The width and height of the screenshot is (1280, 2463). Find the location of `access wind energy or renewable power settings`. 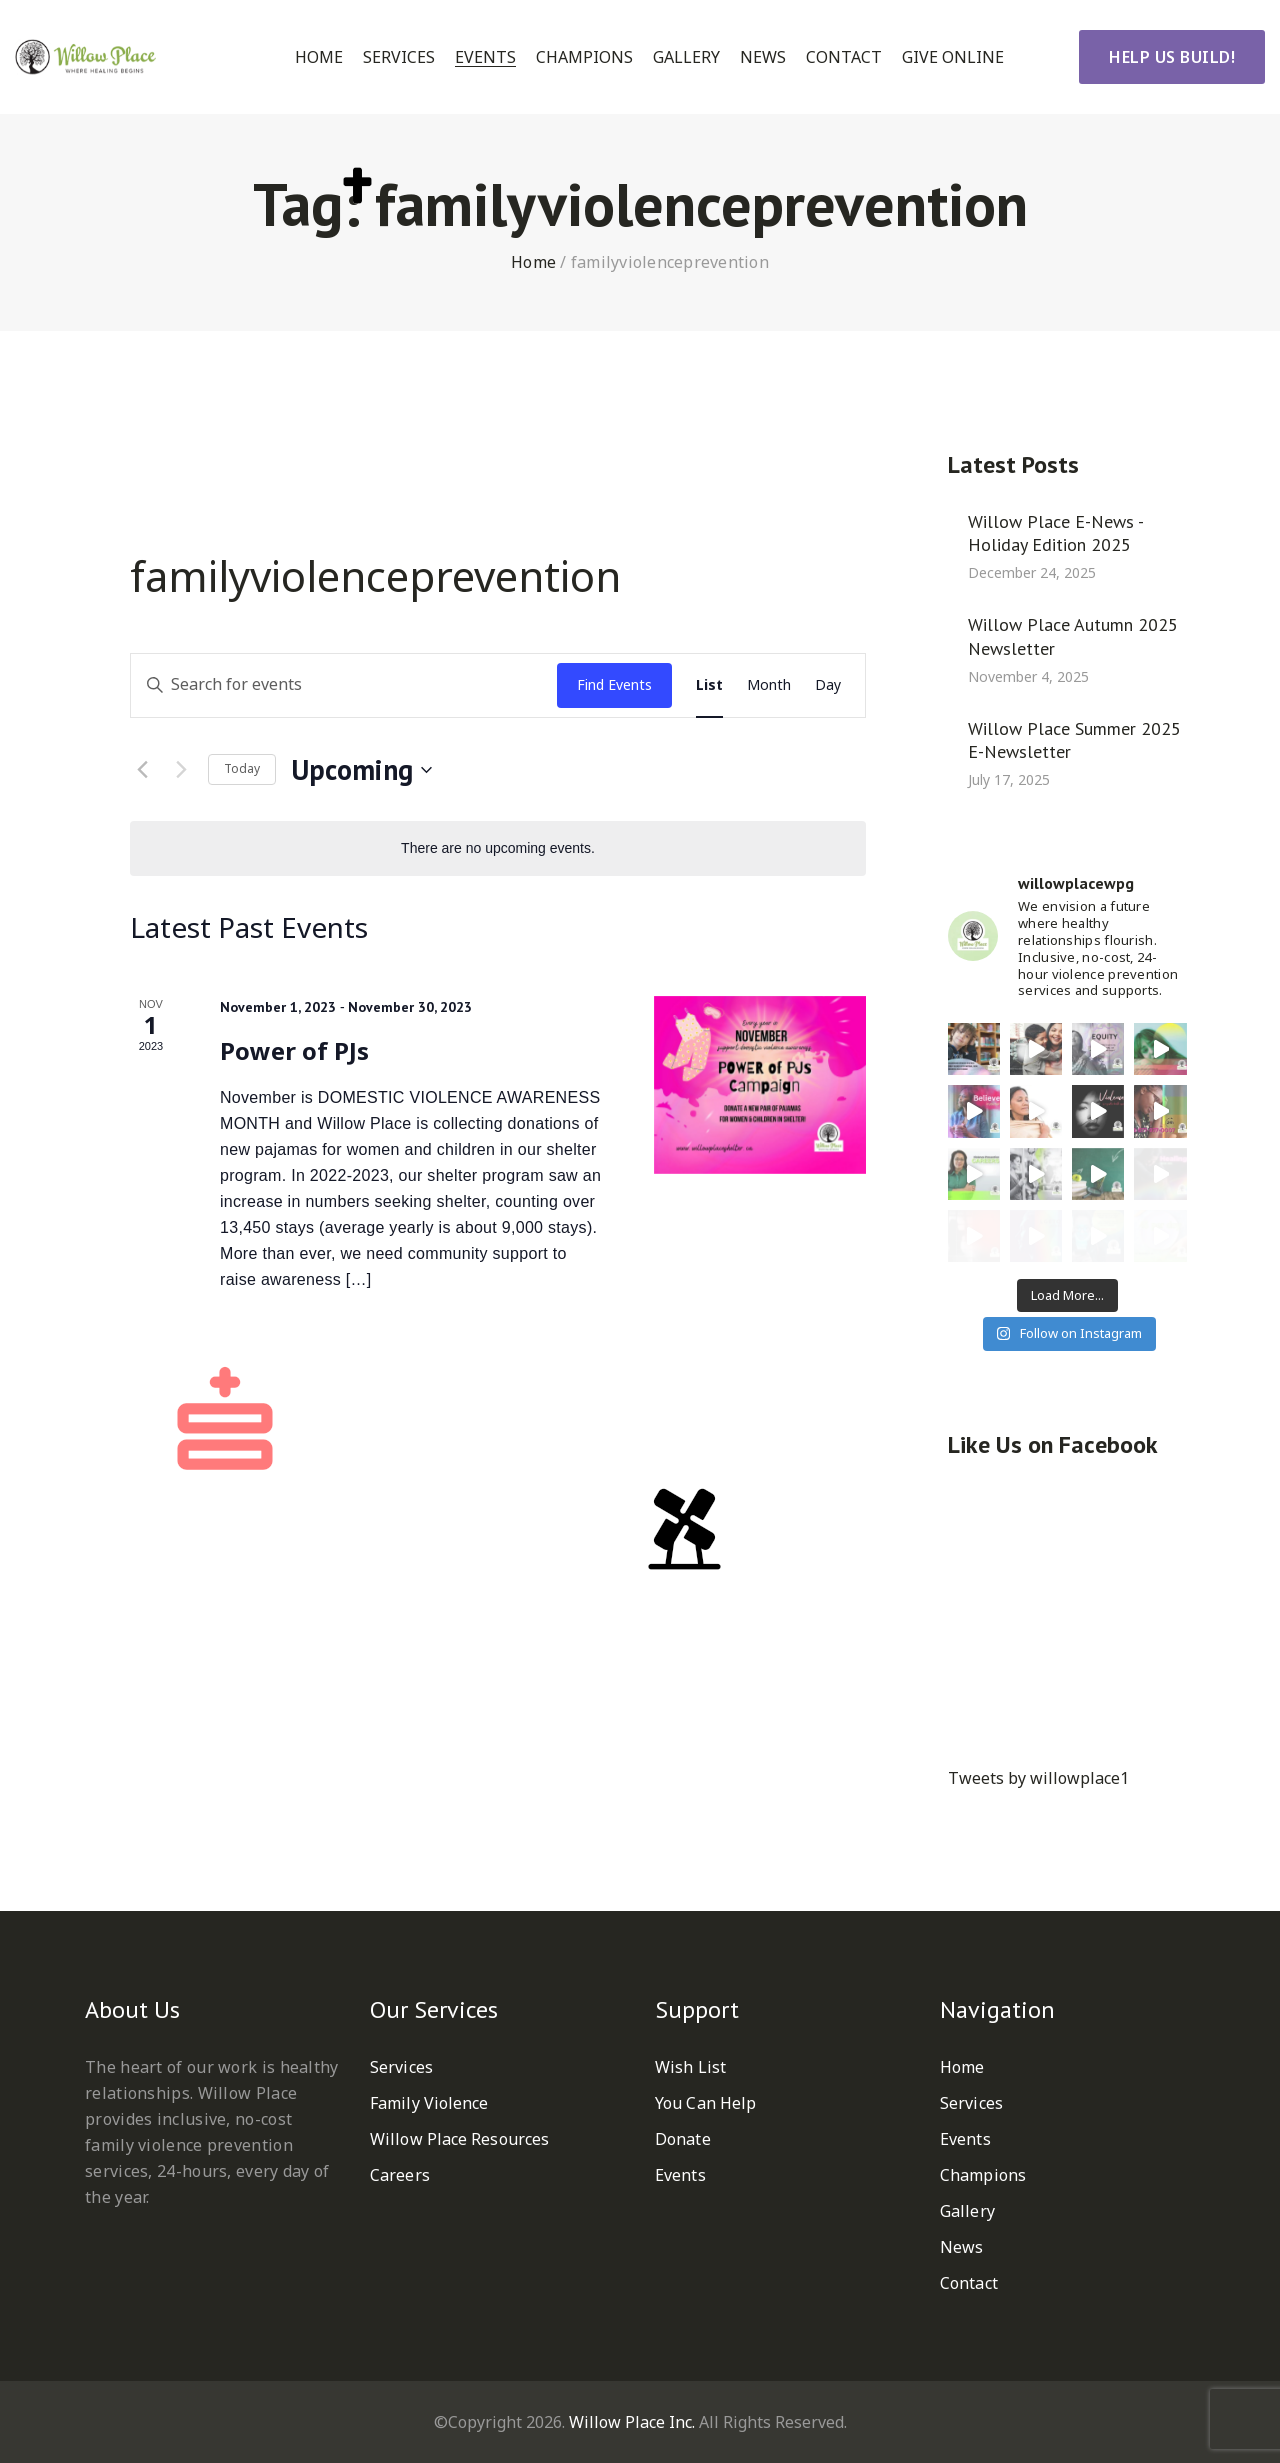

access wind energy or renewable power settings is located at coordinates (684, 1530).